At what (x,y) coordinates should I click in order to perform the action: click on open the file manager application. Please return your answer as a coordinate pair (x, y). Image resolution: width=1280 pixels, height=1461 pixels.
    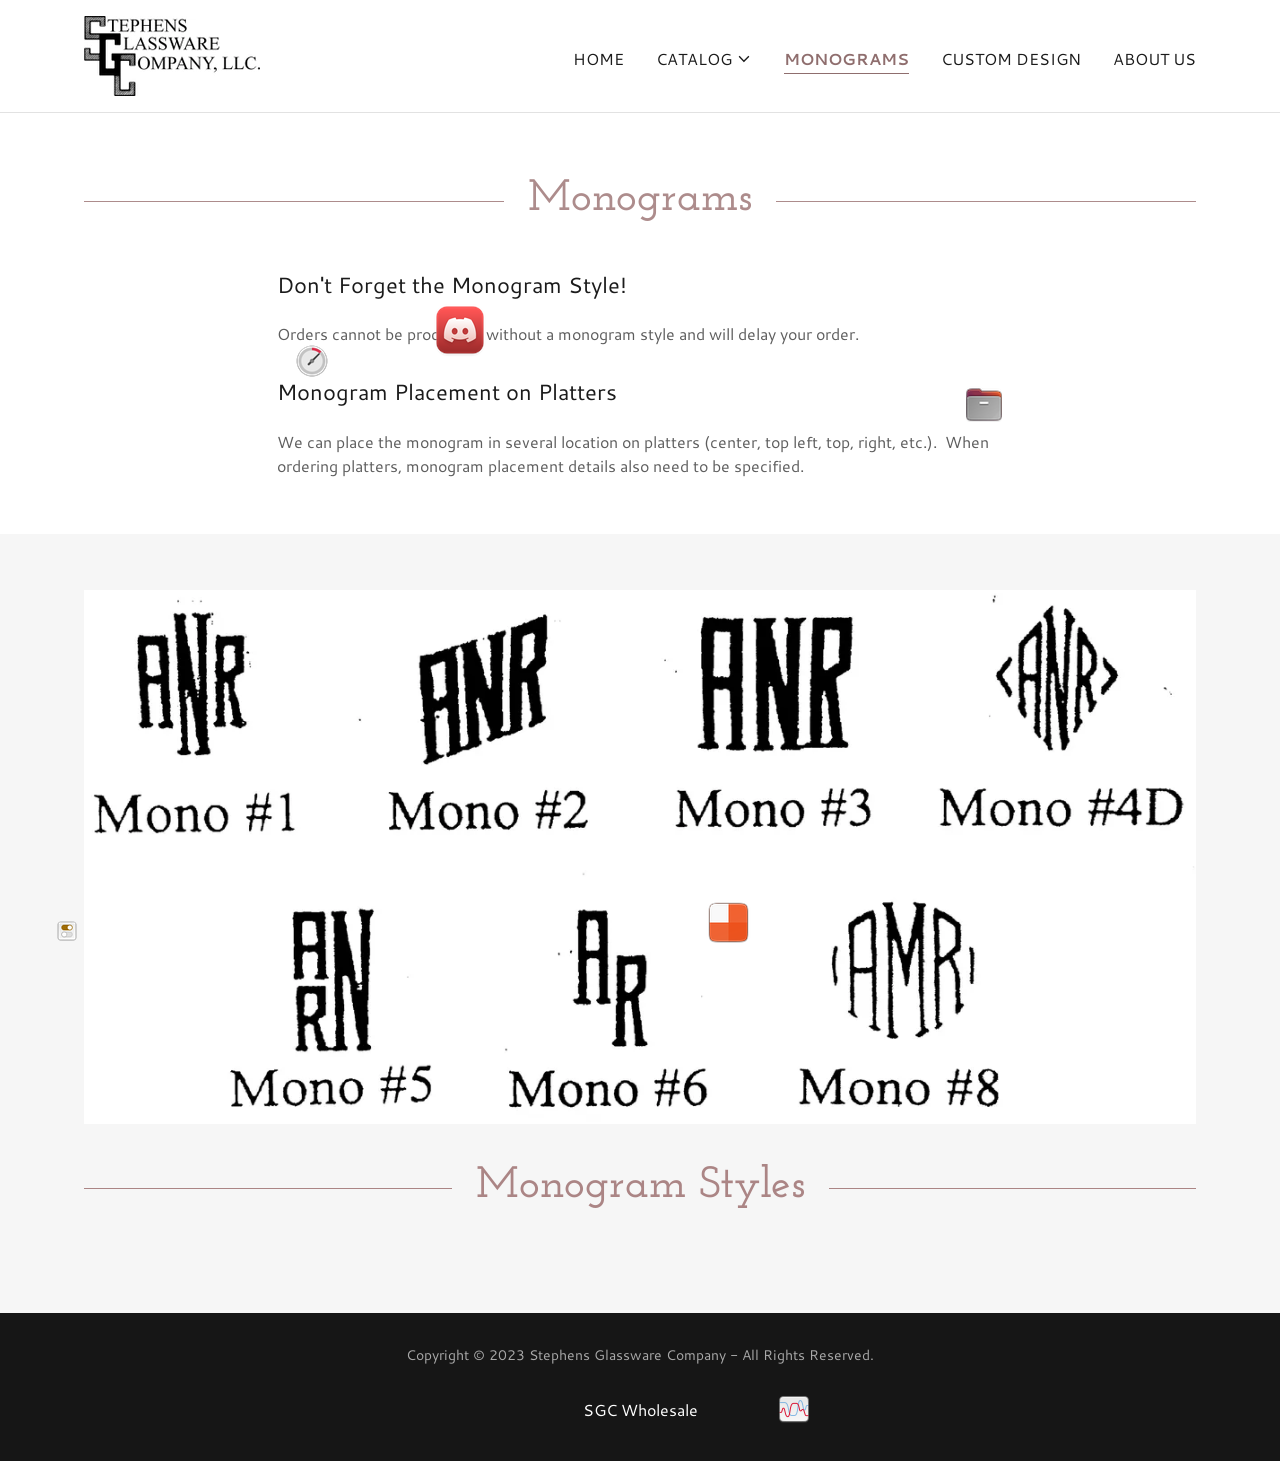
    Looking at the image, I should click on (984, 404).